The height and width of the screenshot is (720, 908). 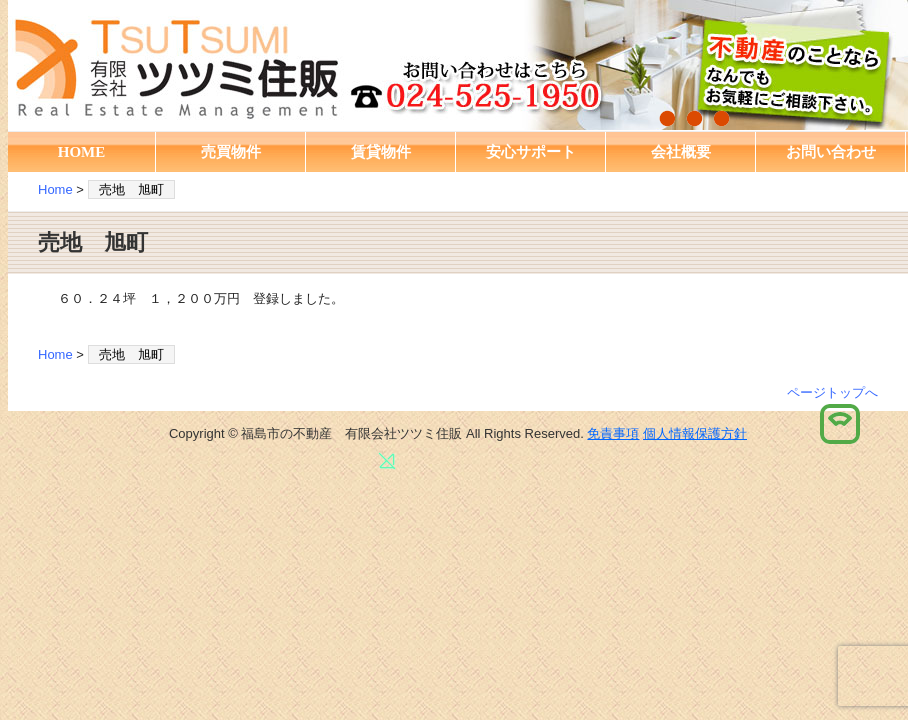 I want to click on no cellular signal available, so click(x=387, y=461).